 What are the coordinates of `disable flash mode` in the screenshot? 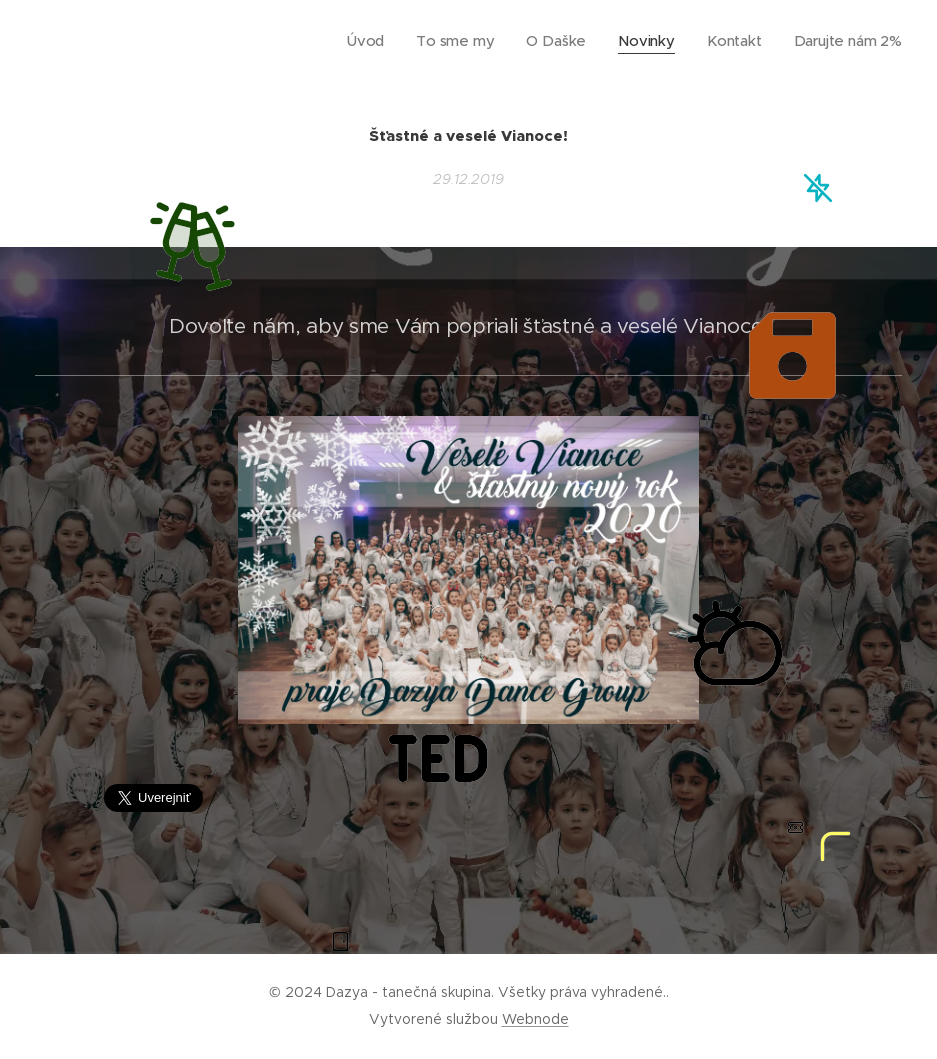 It's located at (818, 188).